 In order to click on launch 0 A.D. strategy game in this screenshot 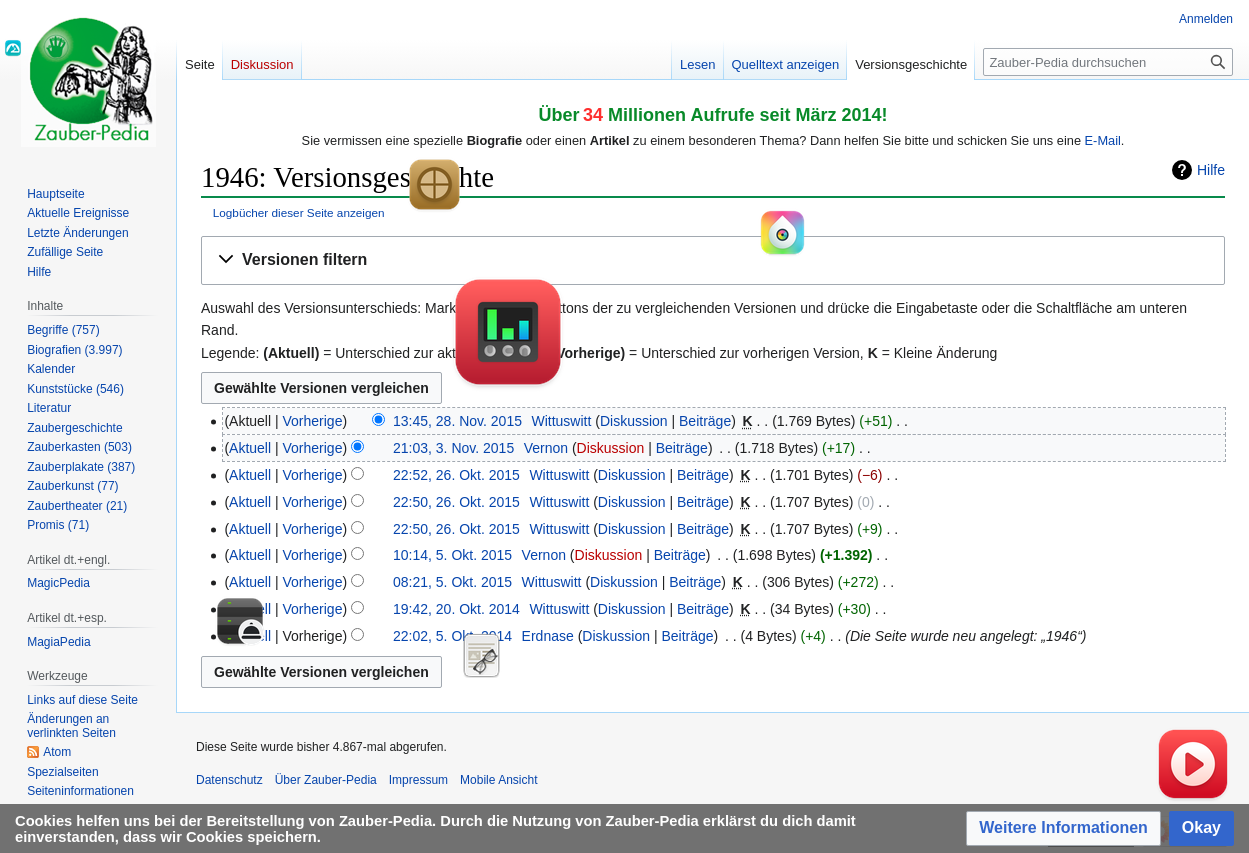, I will do `click(434, 184)`.